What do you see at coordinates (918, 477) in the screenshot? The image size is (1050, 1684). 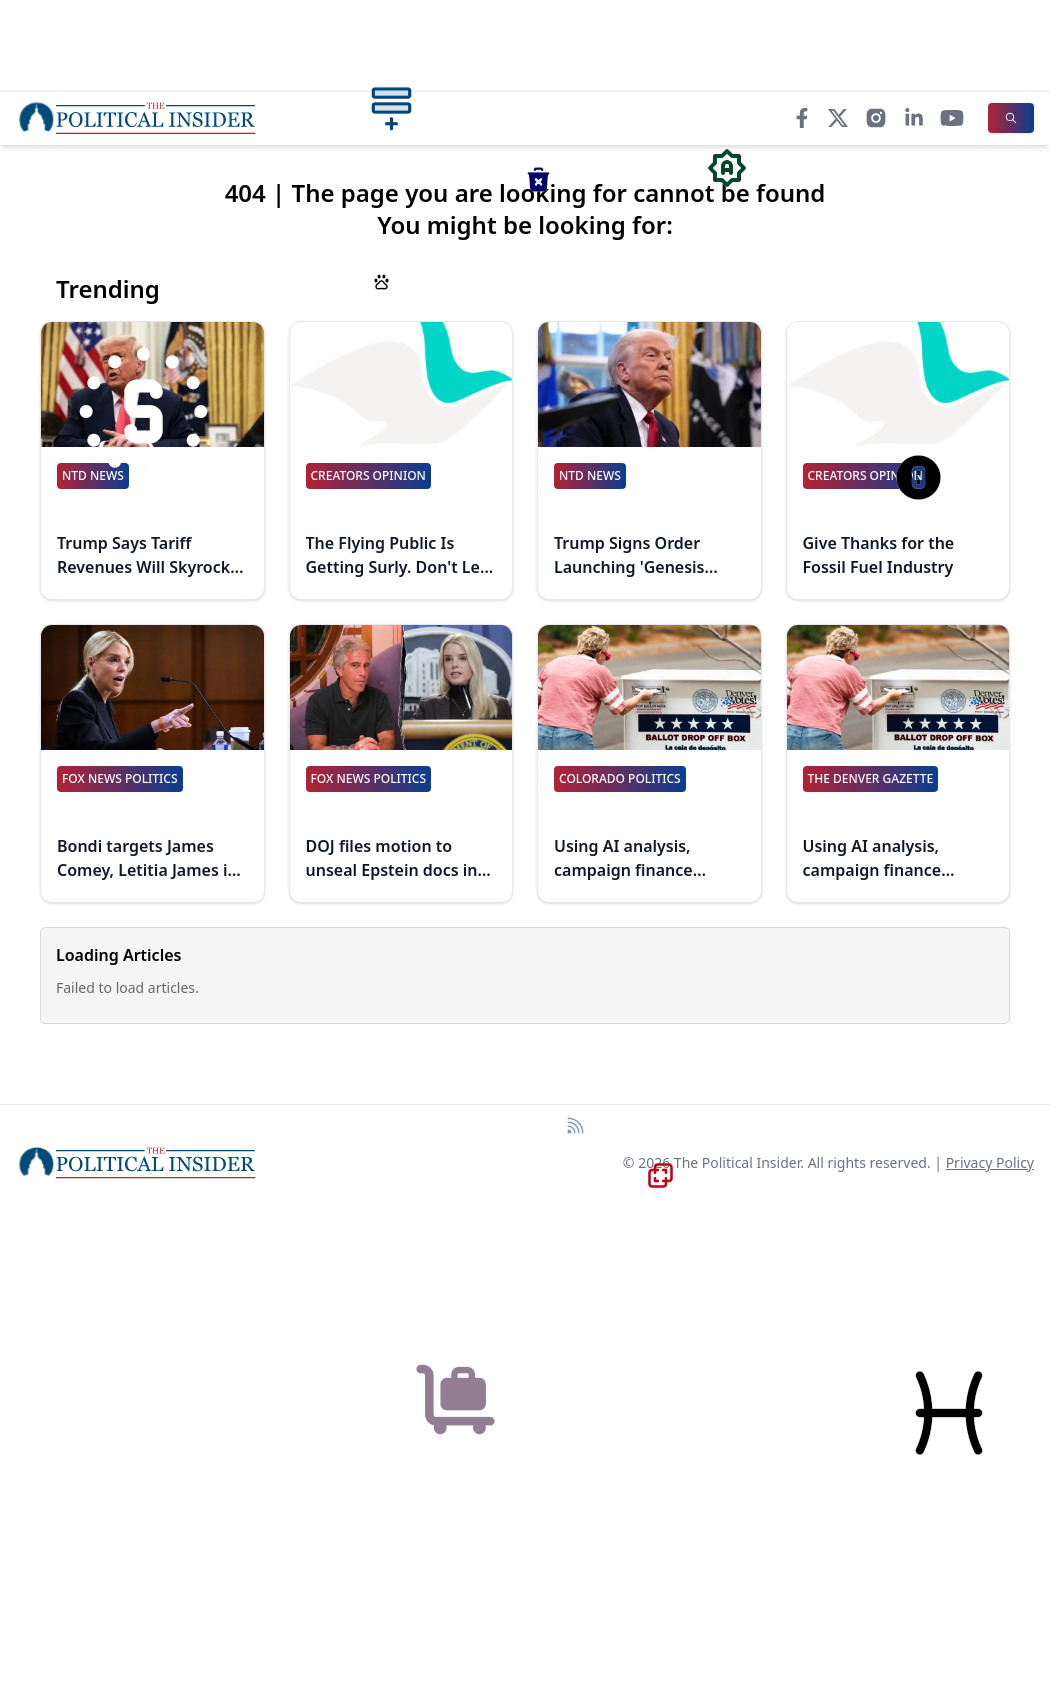 I see `indicates step 8 in a multi-step process` at bounding box center [918, 477].